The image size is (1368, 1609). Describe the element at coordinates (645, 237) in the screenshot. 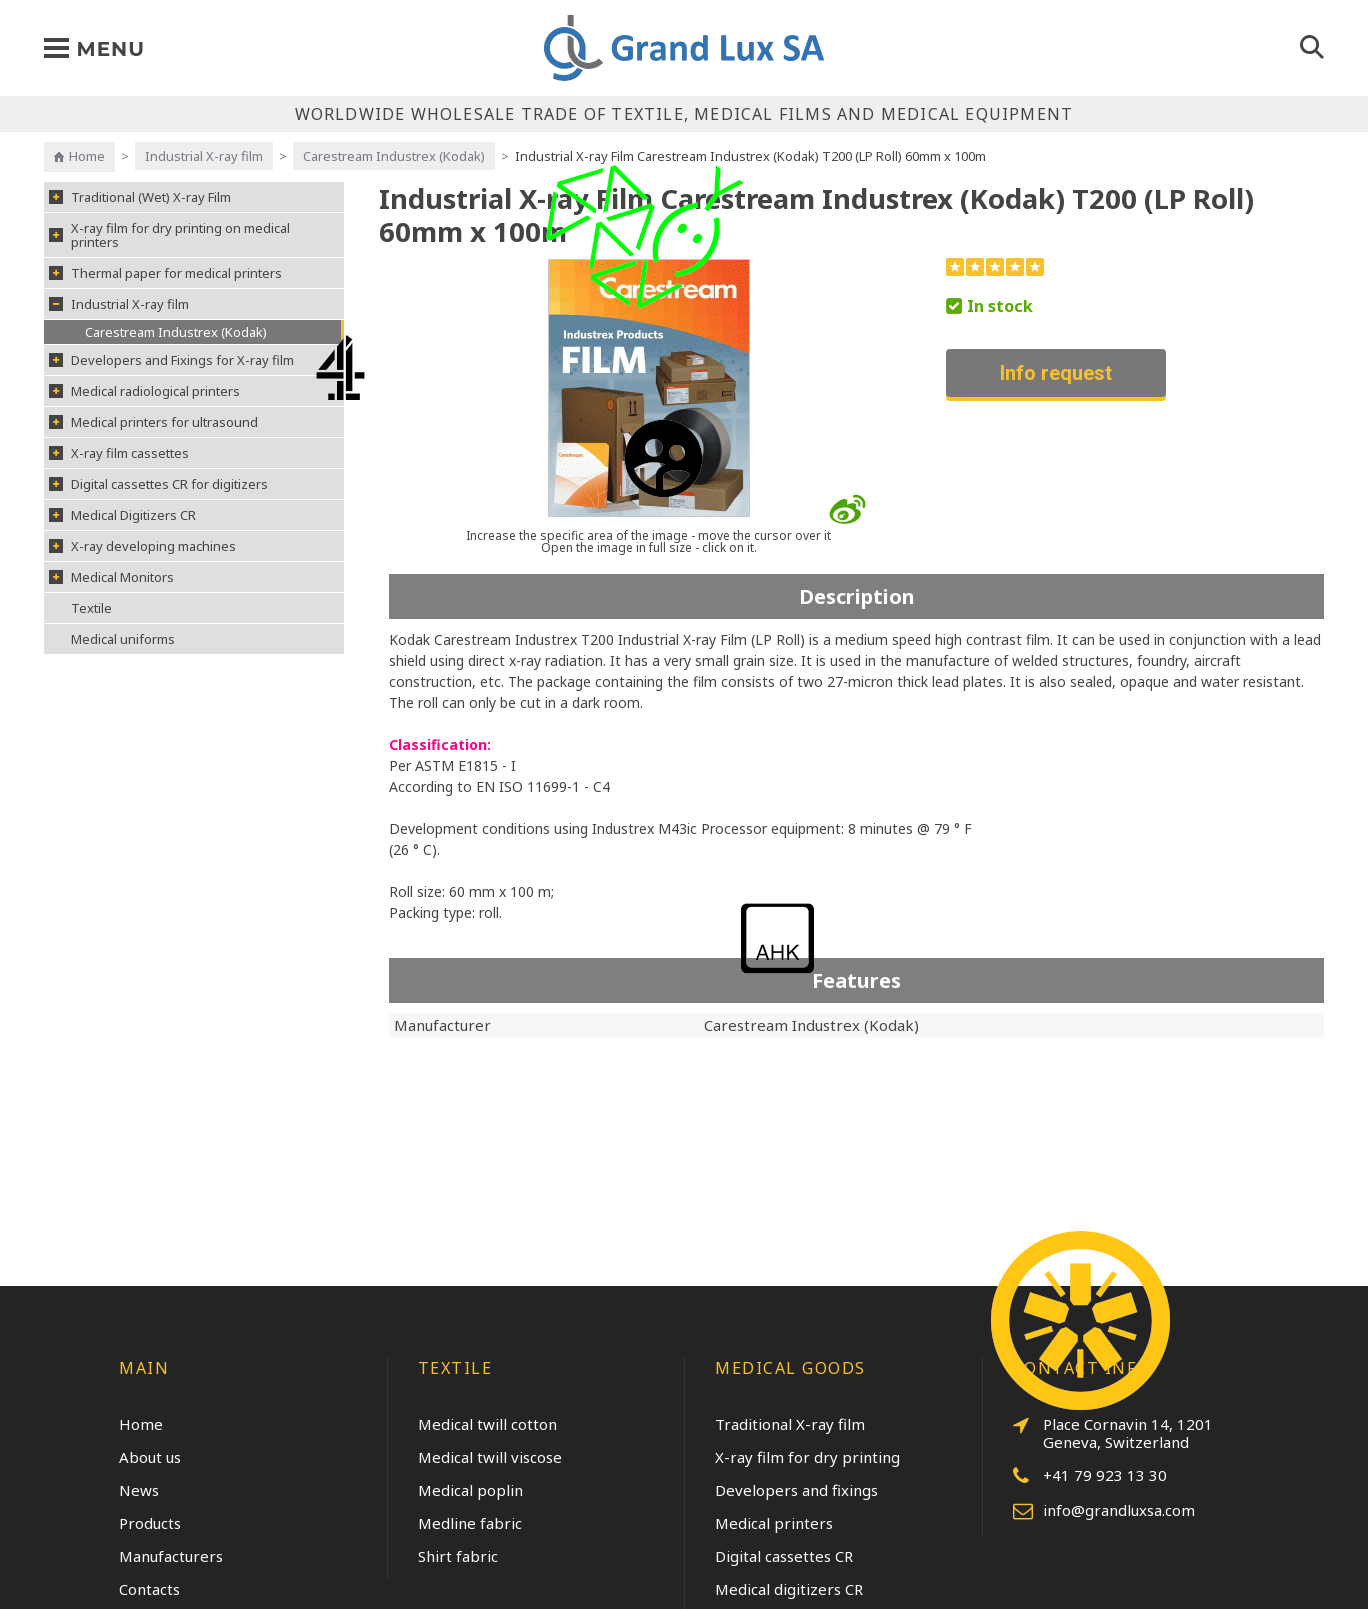

I see `link to PythonAnywhere cloud hosting service` at that location.